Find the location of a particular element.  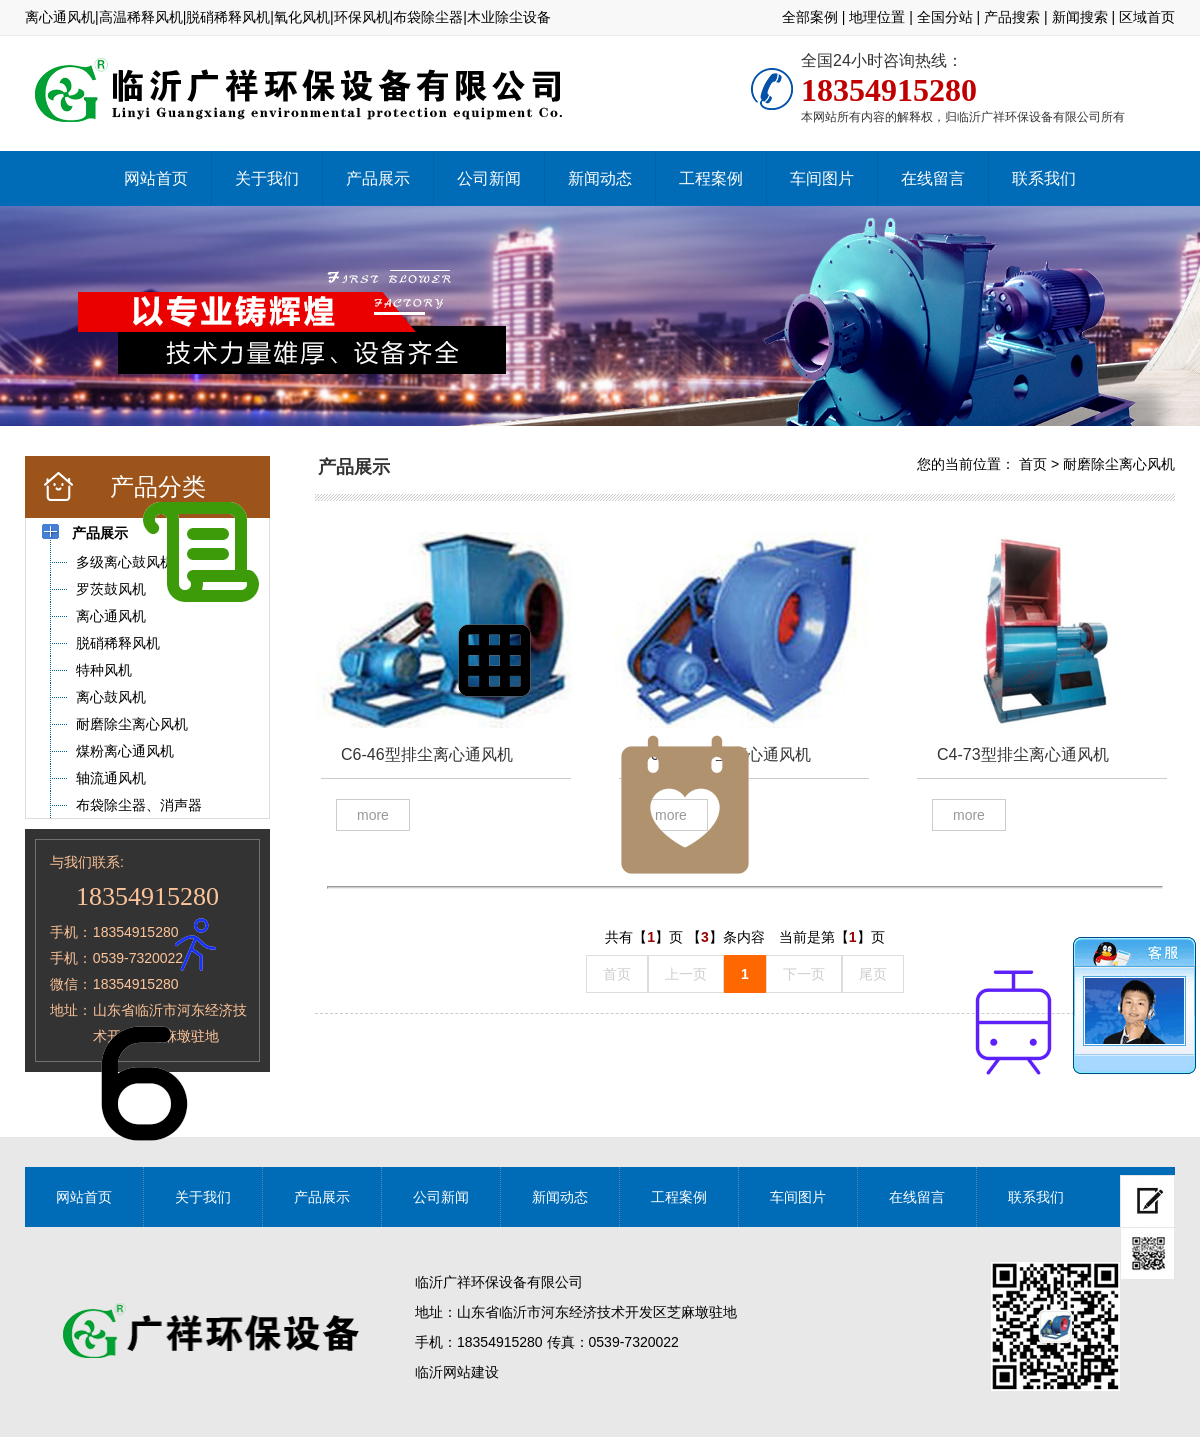

view terms and conditions or legal documents is located at coordinates (205, 552).